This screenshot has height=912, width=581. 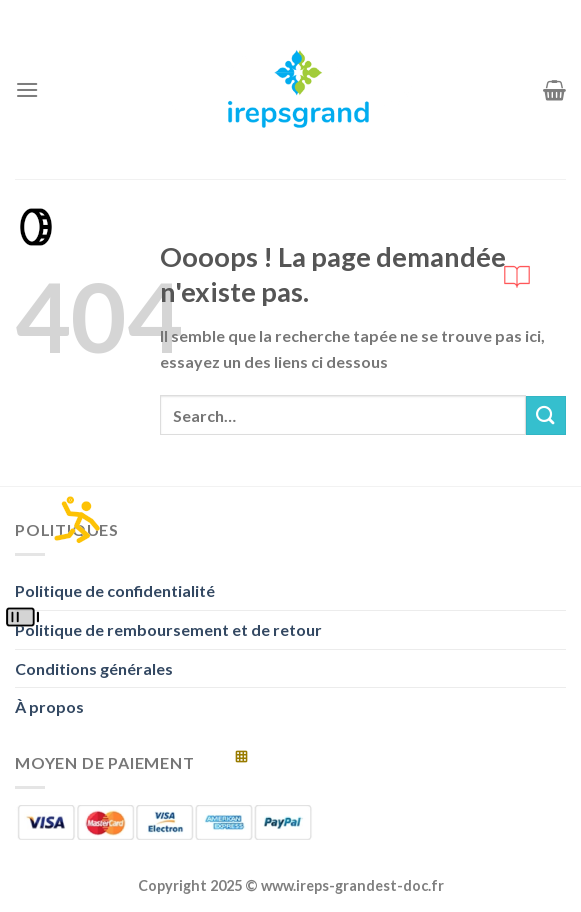 I want to click on access handball game or sports activity, so click(x=76, y=518).